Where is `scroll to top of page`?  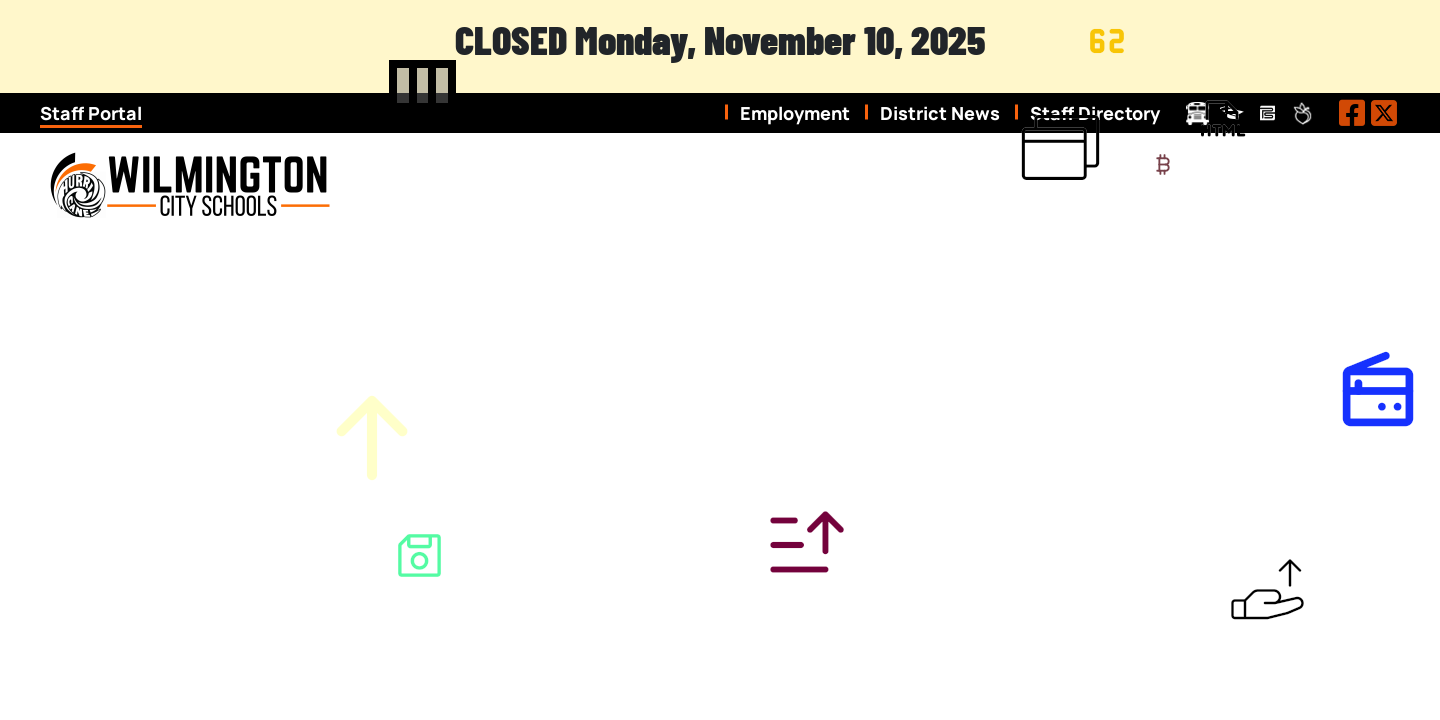
scroll to top of page is located at coordinates (372, 438).